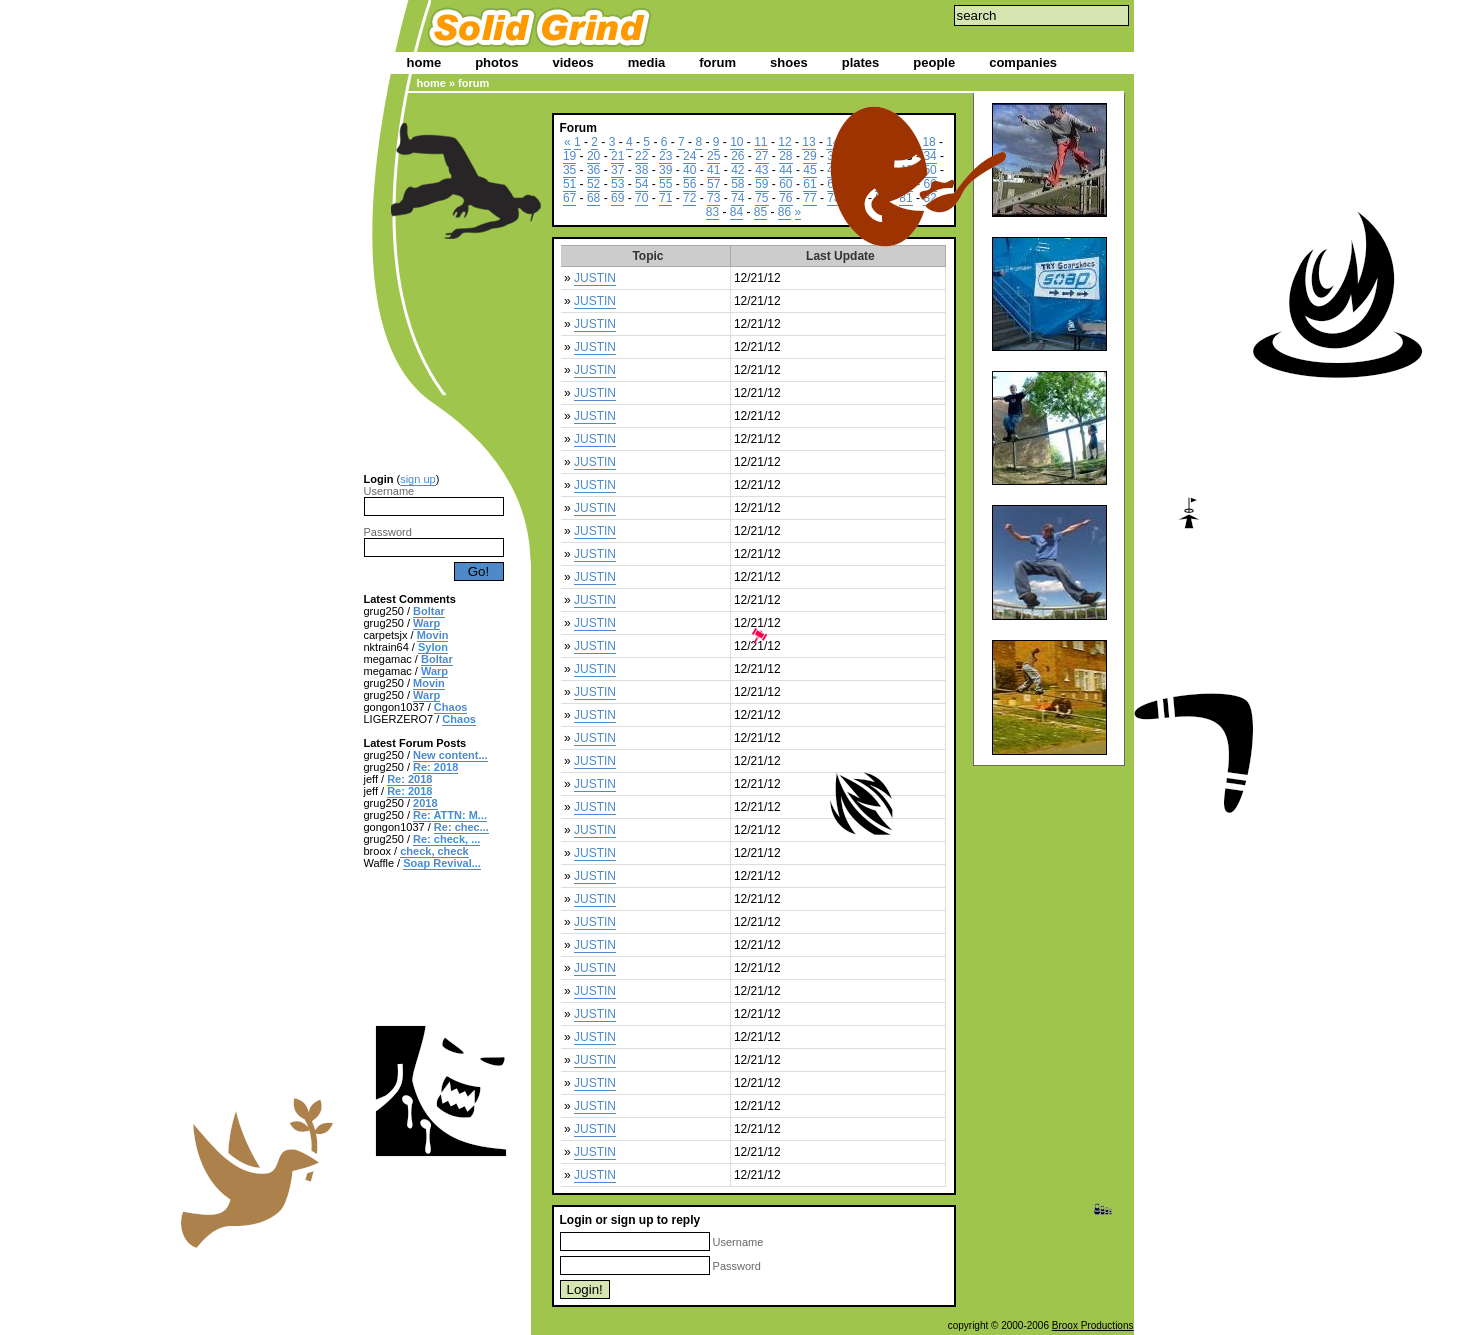 This screenshot has height=1335, width=1467. What do you see at coordinates (441, 1091) in the screenshot?
I see `vampire bite attack action in a game` at bounding box center [441, 1091].